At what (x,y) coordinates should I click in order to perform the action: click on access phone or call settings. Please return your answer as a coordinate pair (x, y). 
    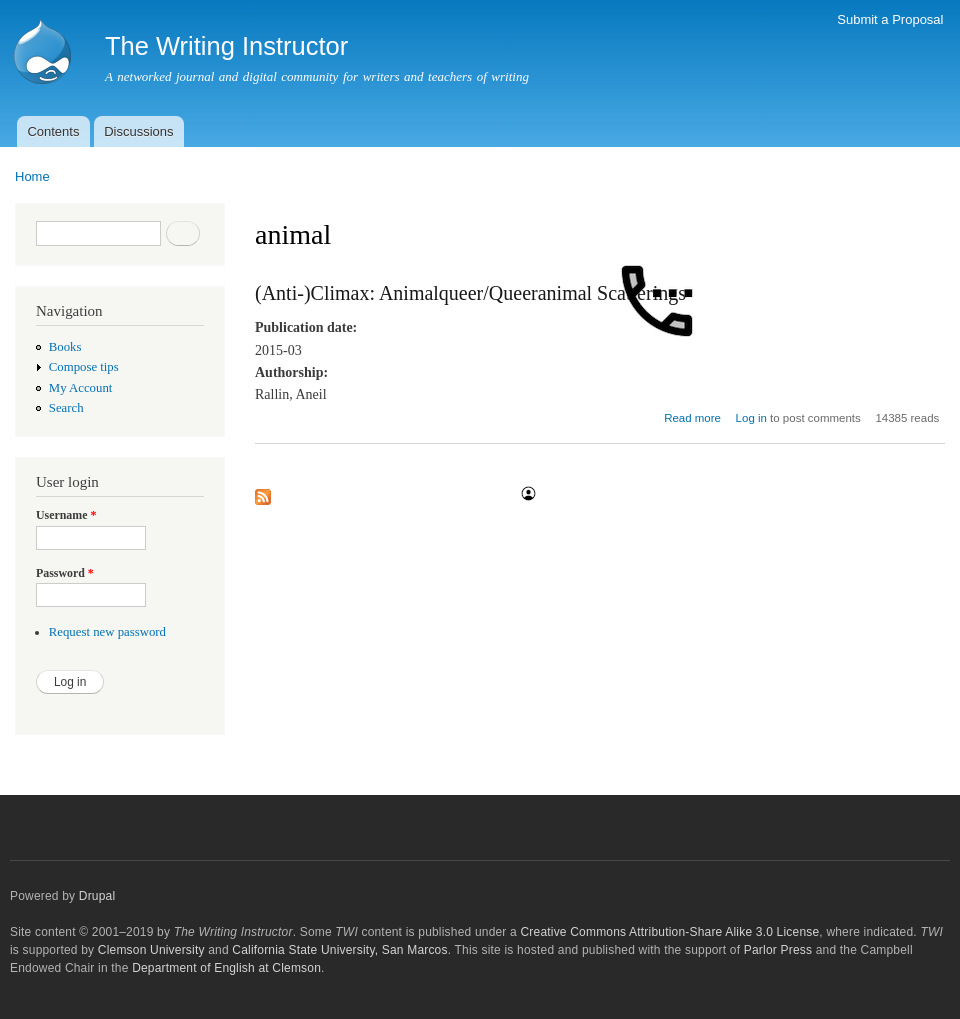
    Looking at the image, I should click on (657, 301).